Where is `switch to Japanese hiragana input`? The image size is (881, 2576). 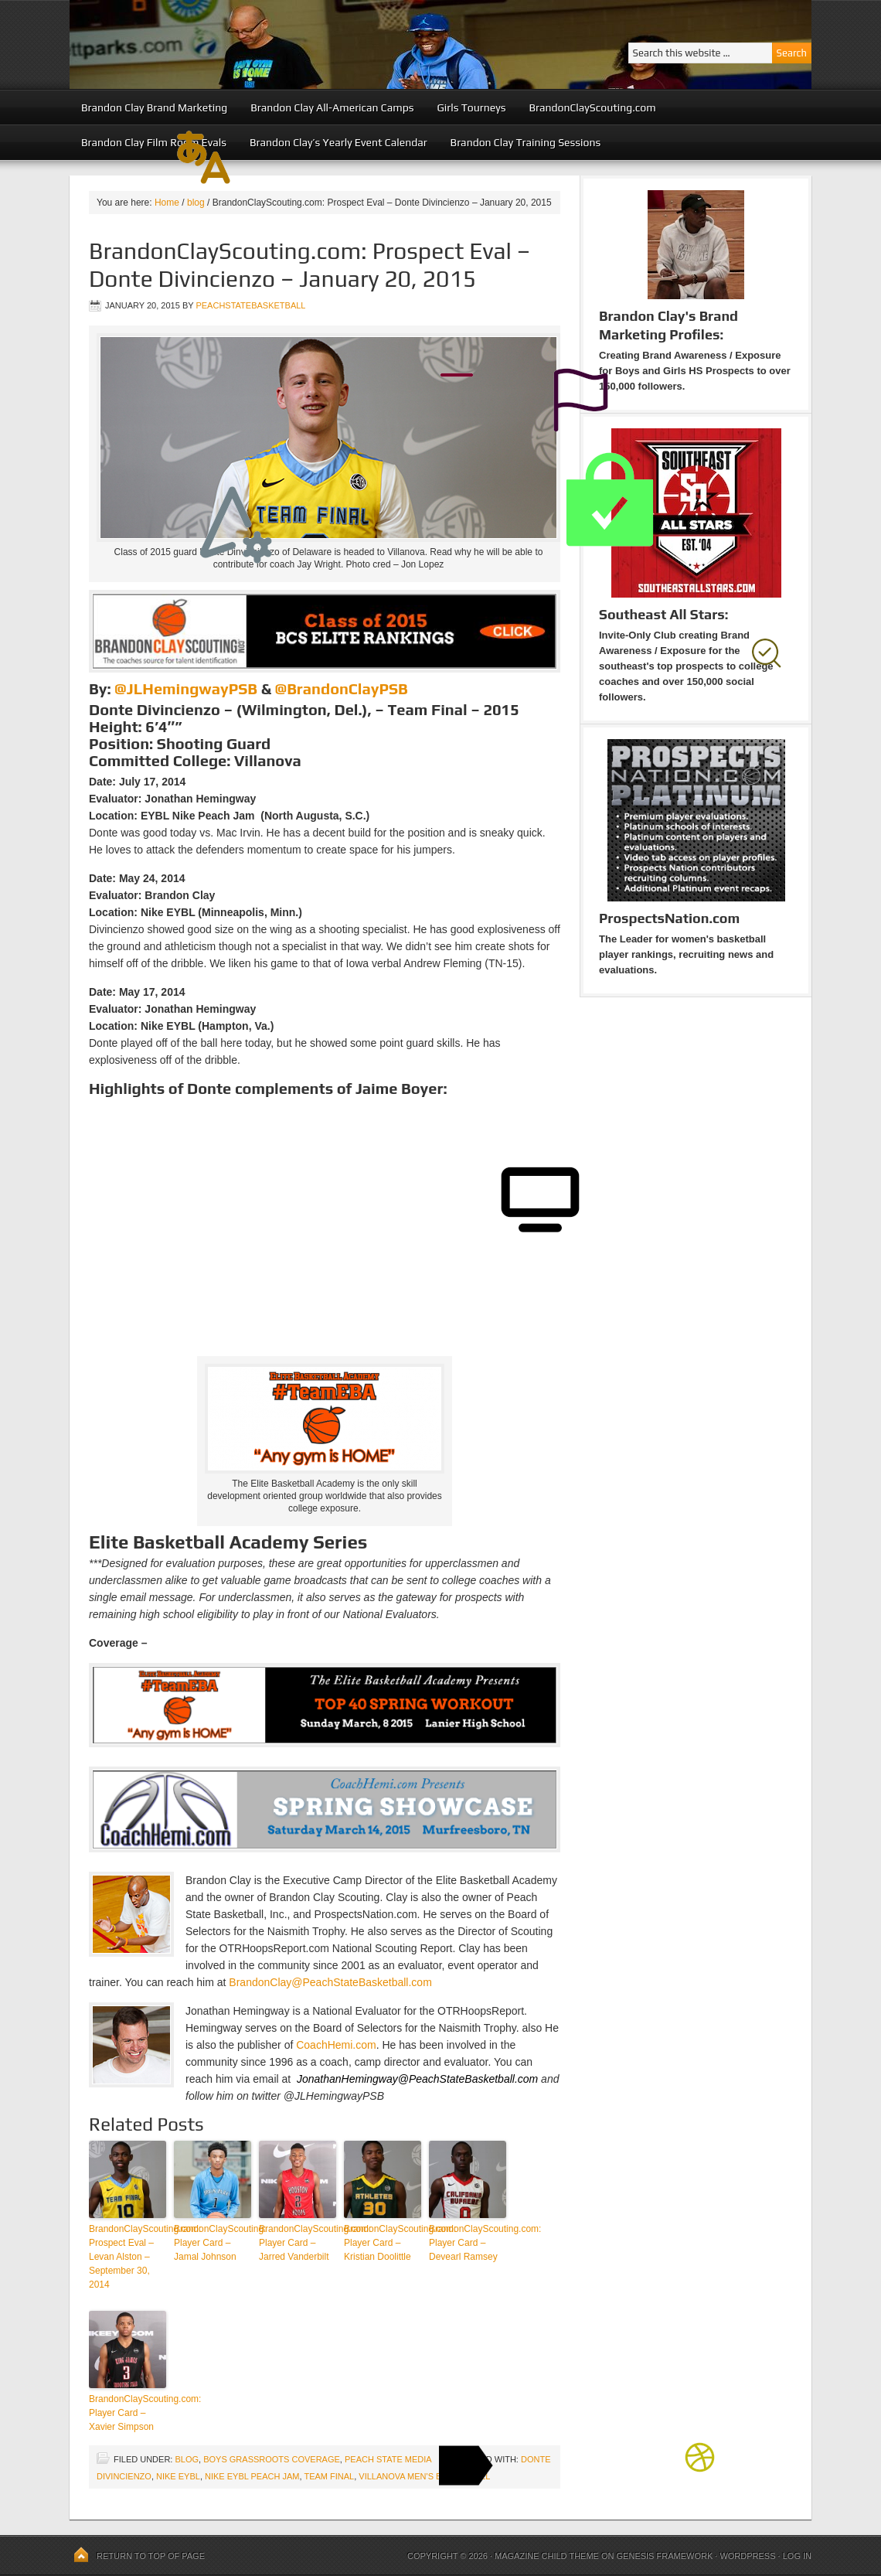 switch to Japanese hiragana input is located at coordinates (203, 157).